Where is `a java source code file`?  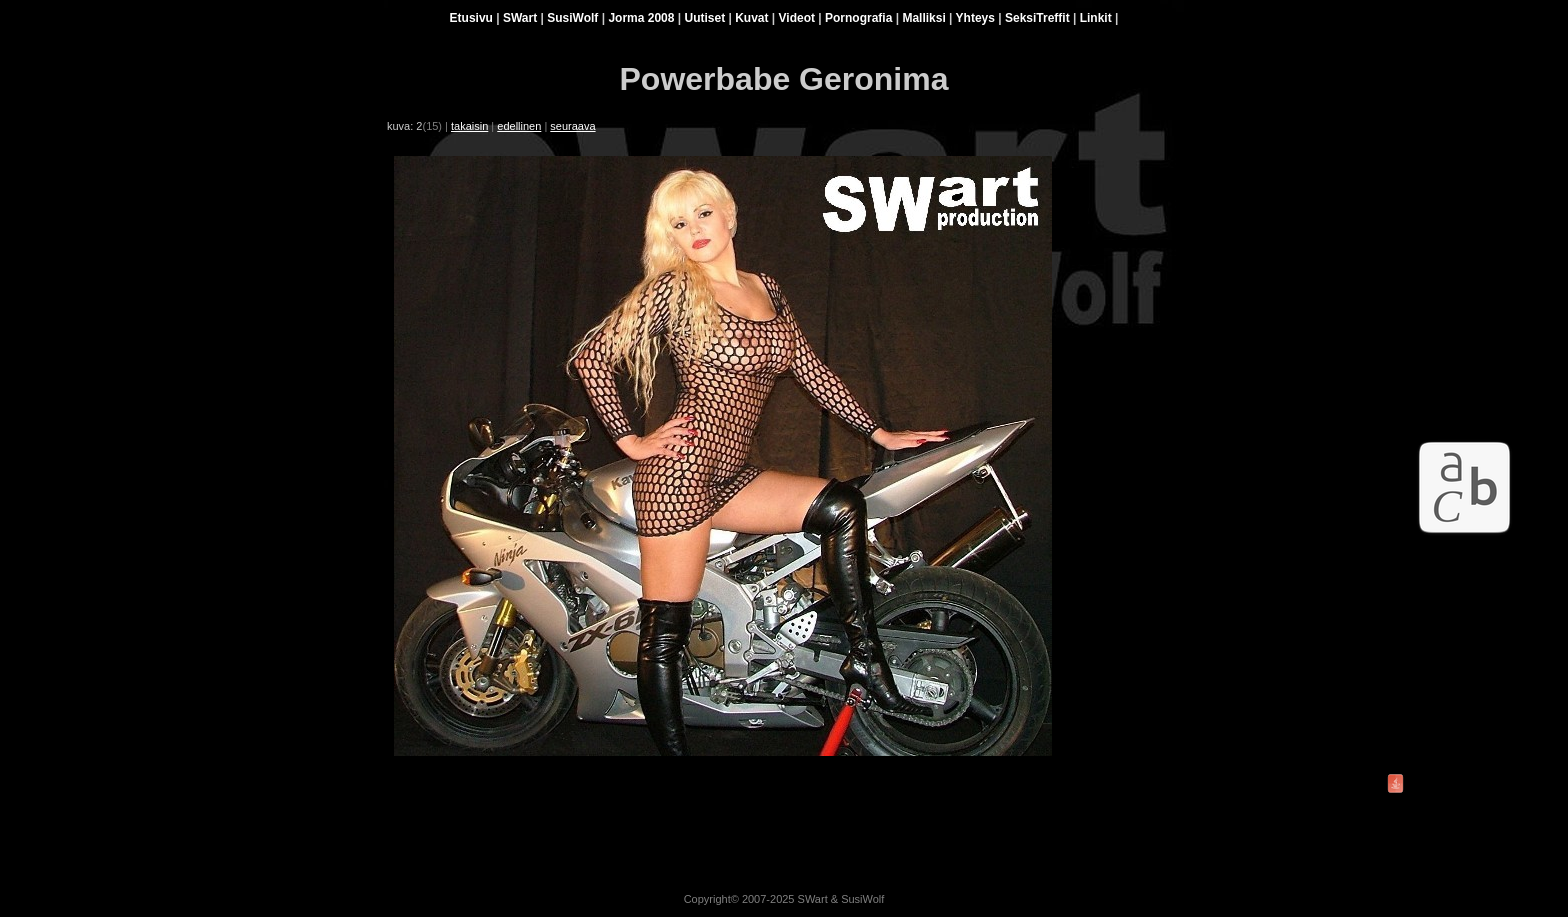 a java source code file is located at coordinates (1395, 783).